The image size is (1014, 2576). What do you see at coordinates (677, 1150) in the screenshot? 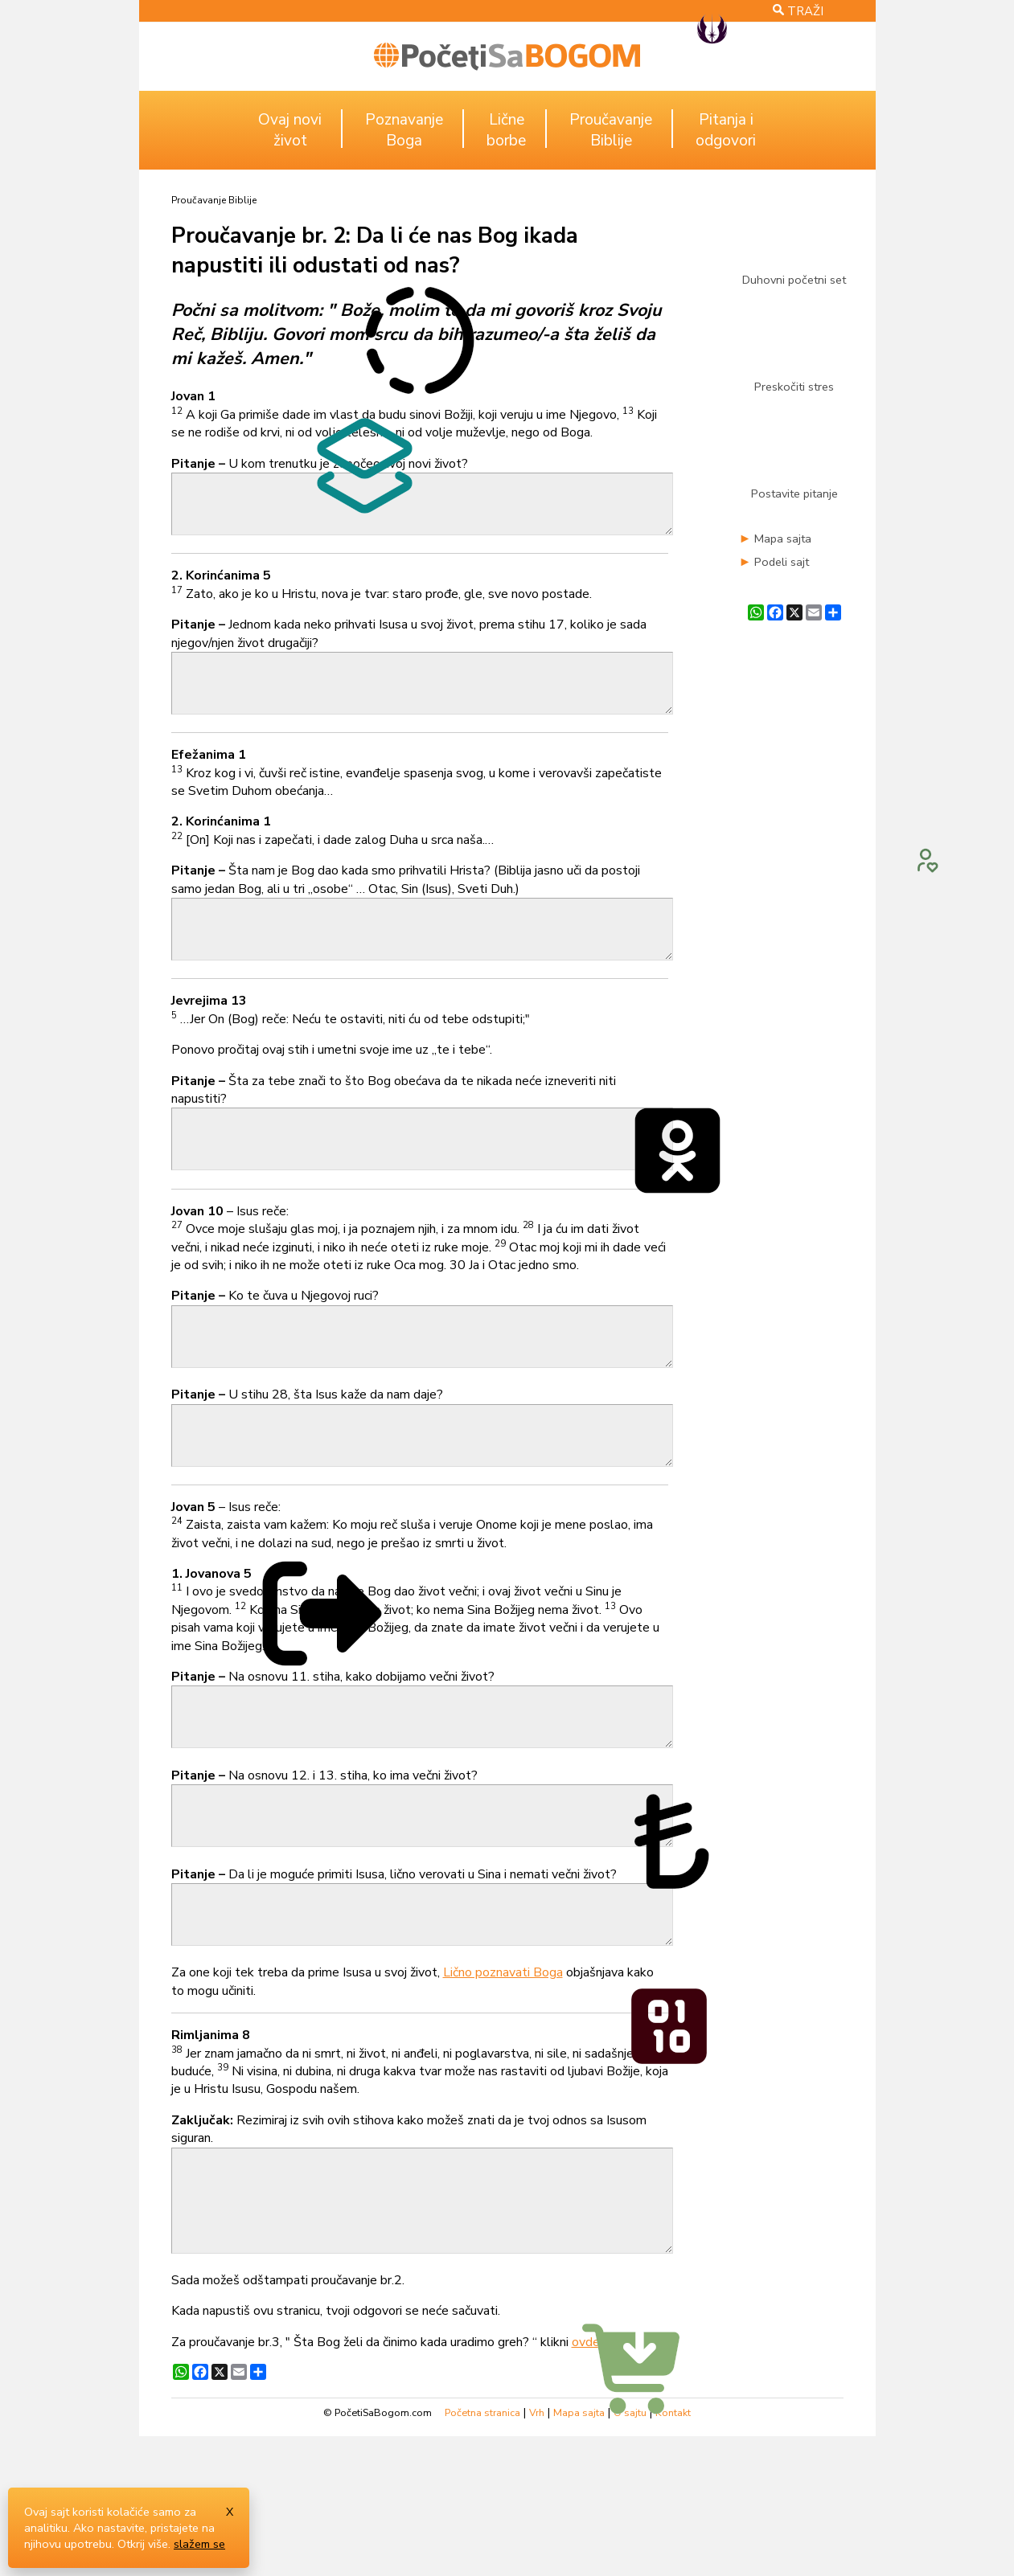
I see `open odnoklassniki social network app` at bounding box center [677, 1150].